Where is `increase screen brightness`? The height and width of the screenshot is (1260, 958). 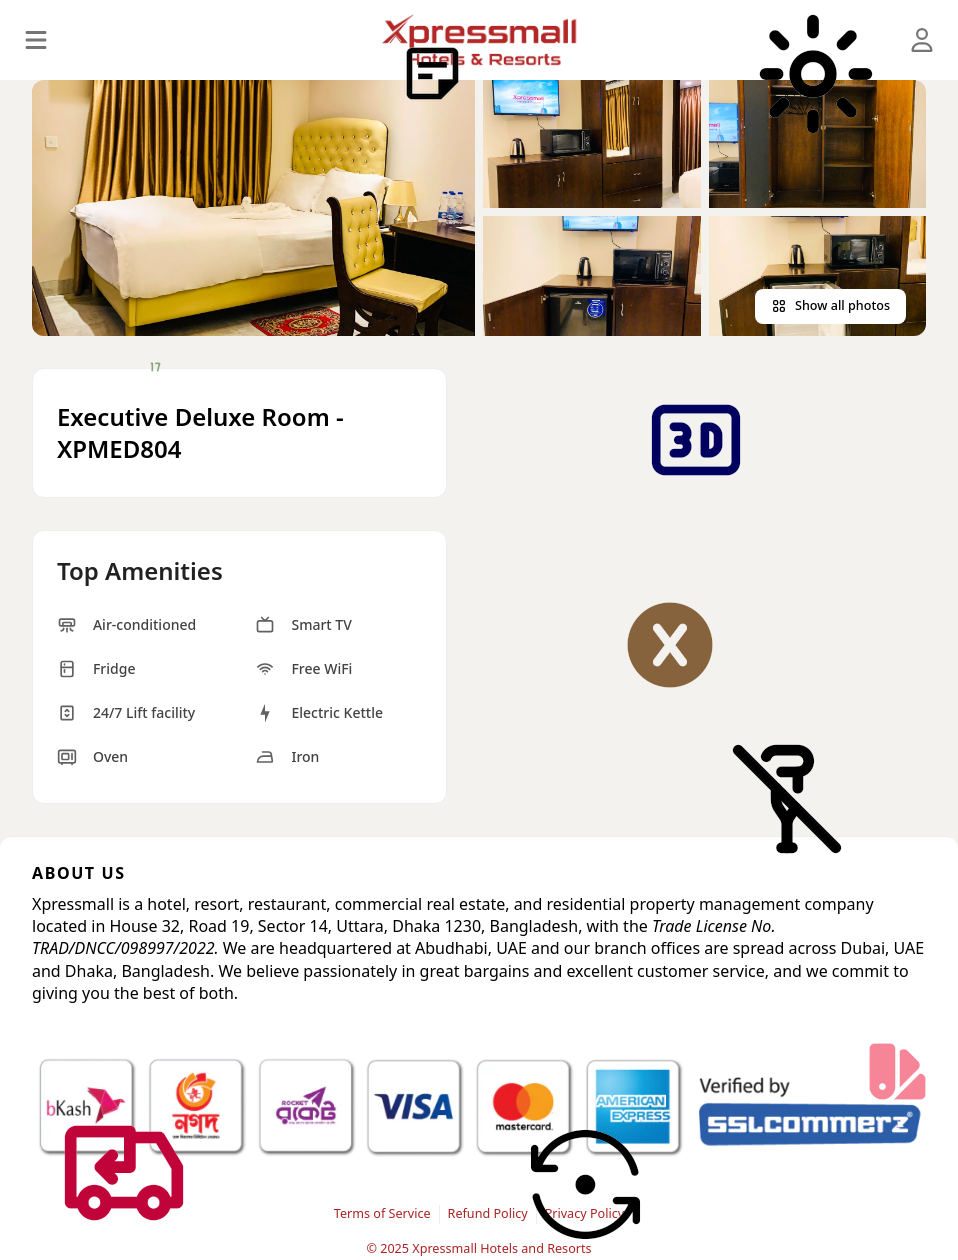 increase screen brightness is located at coordinates (813, 74).